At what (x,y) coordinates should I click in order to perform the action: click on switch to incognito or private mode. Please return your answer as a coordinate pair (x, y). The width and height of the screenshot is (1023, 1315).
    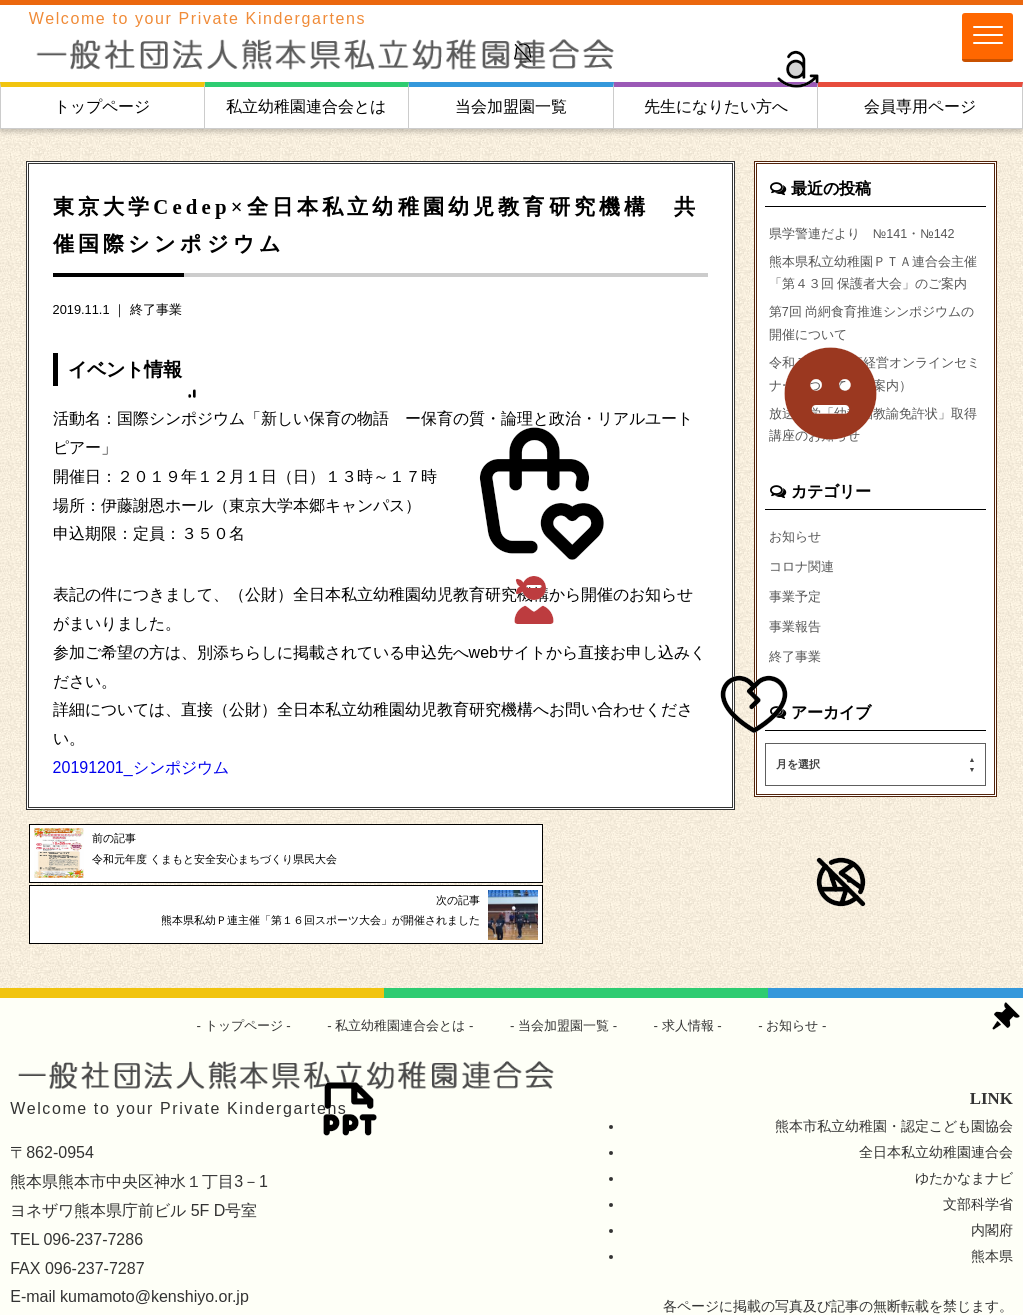
    Looking at the image, I should click on (534, 600).